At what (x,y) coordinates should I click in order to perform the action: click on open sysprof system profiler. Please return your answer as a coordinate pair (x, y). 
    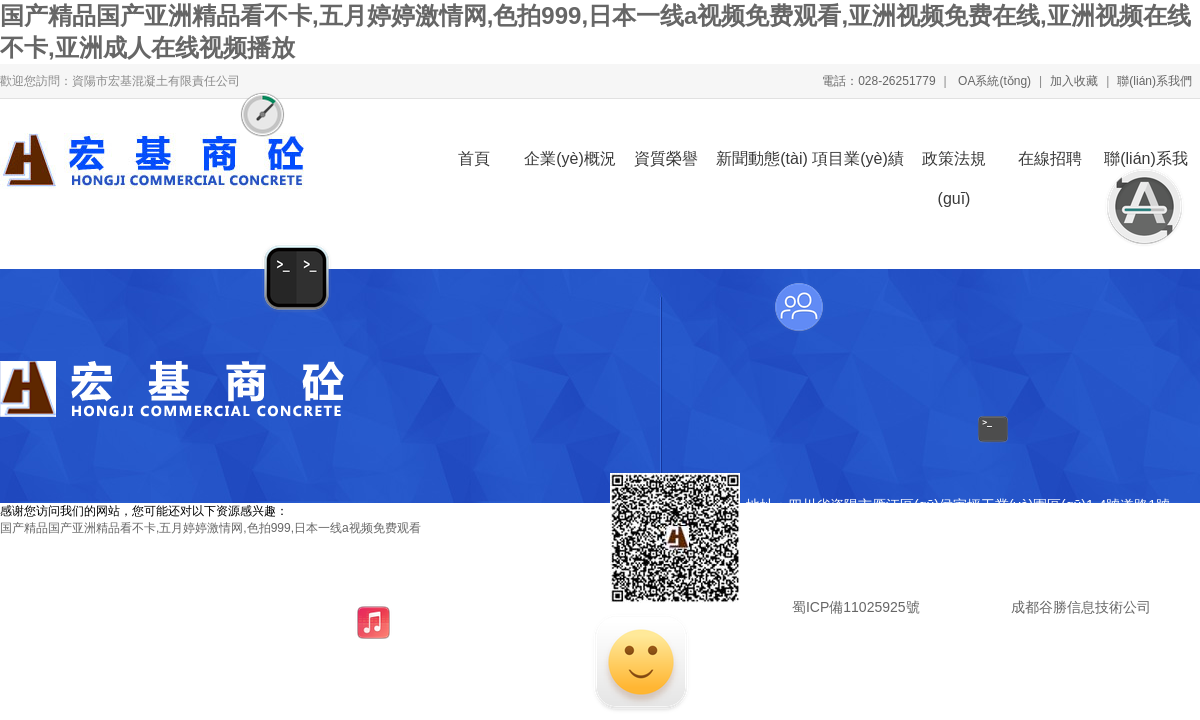
    Looking at the image, I should click on (262, 114).